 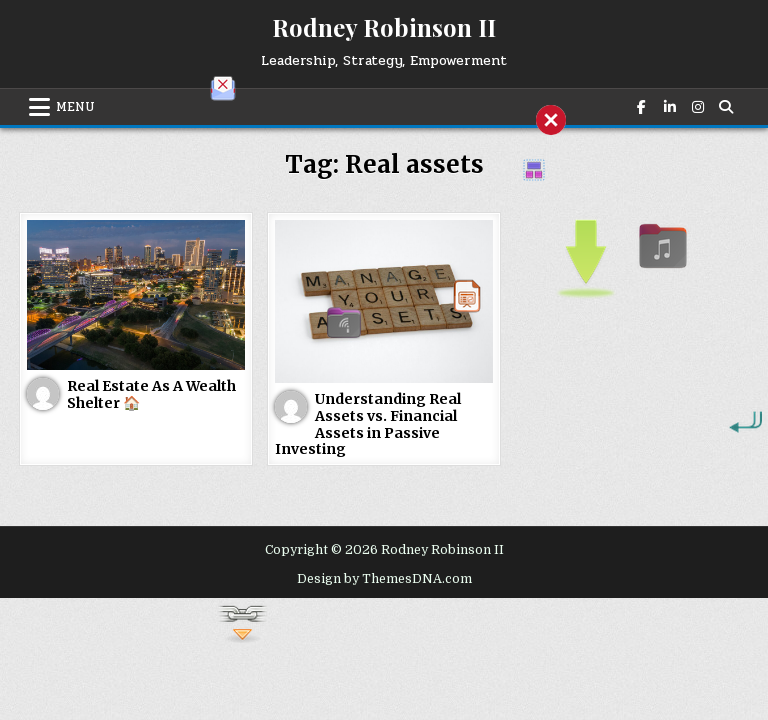 I want to click on folder synced with insync cloud service, so click(x=344, y=322).